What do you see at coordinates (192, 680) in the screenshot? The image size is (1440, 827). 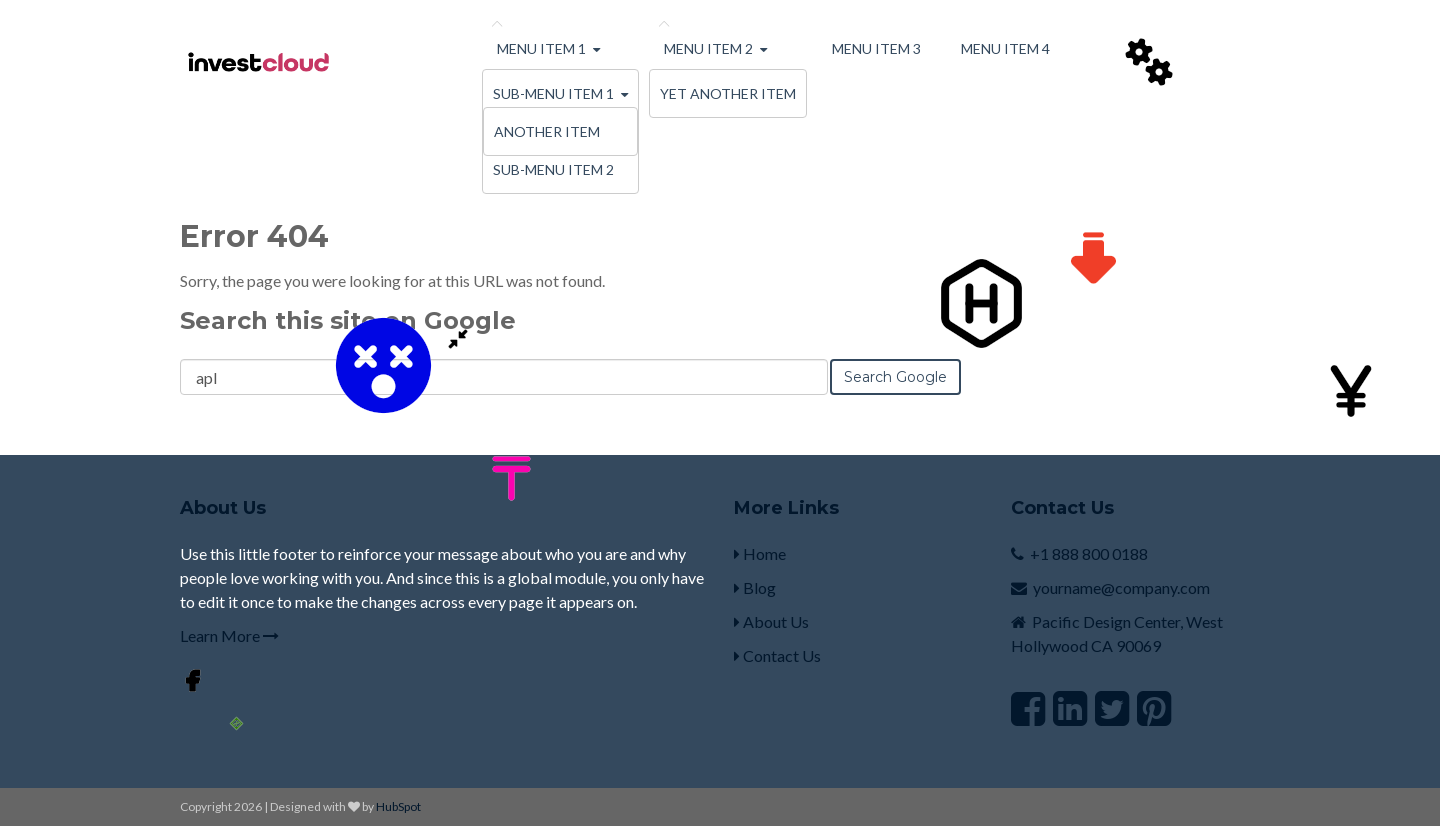 I see `connect with Facebook` at bounding box center [192, 680].